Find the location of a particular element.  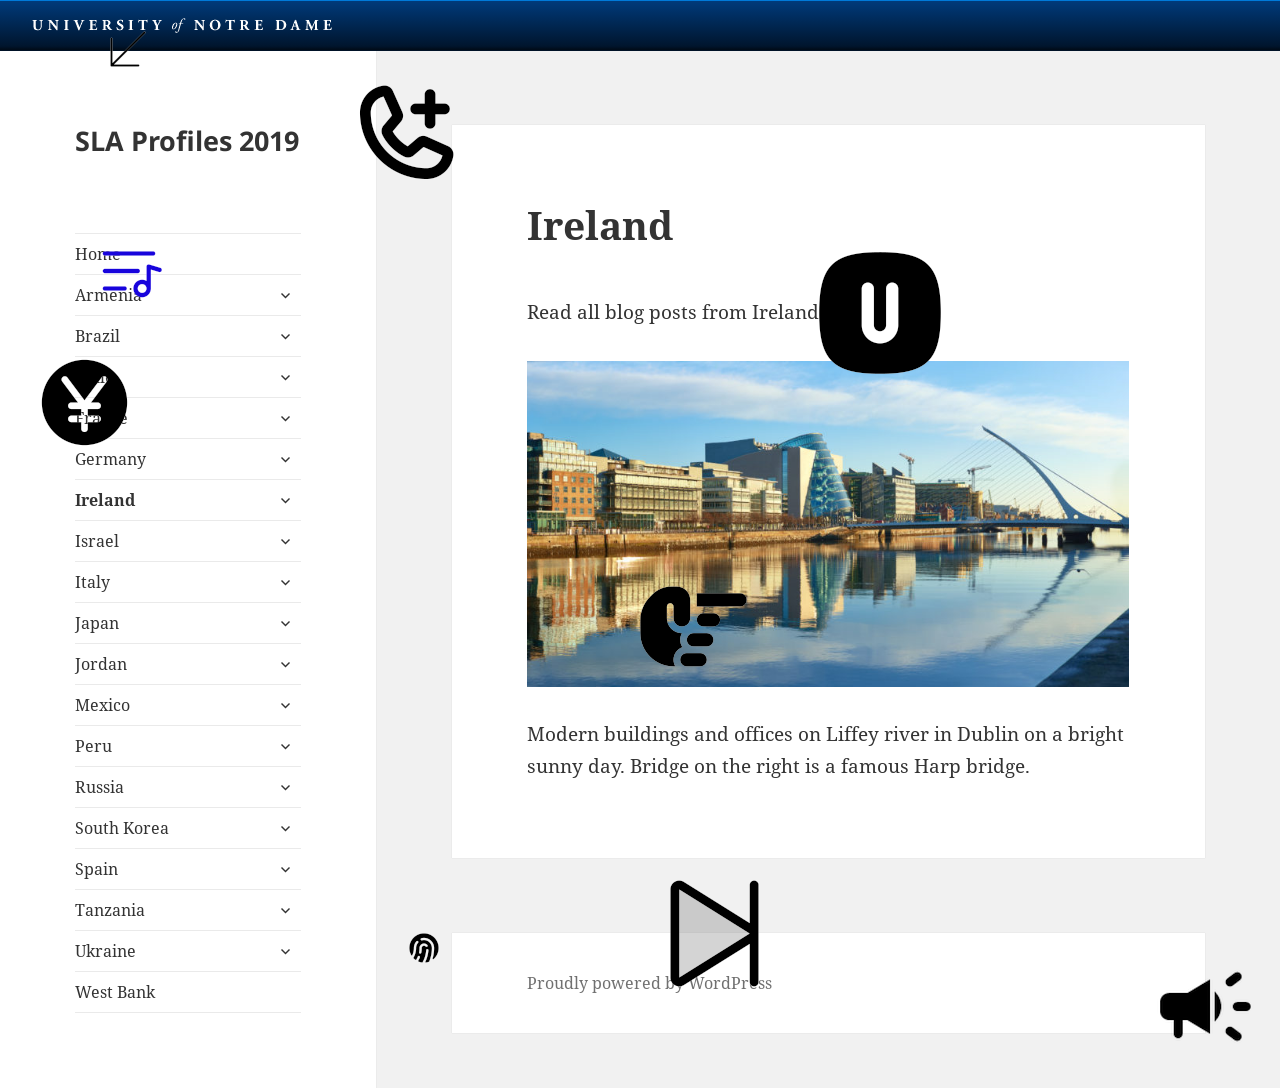

view announcements or notifications is located at coordinates (1205, 1006).